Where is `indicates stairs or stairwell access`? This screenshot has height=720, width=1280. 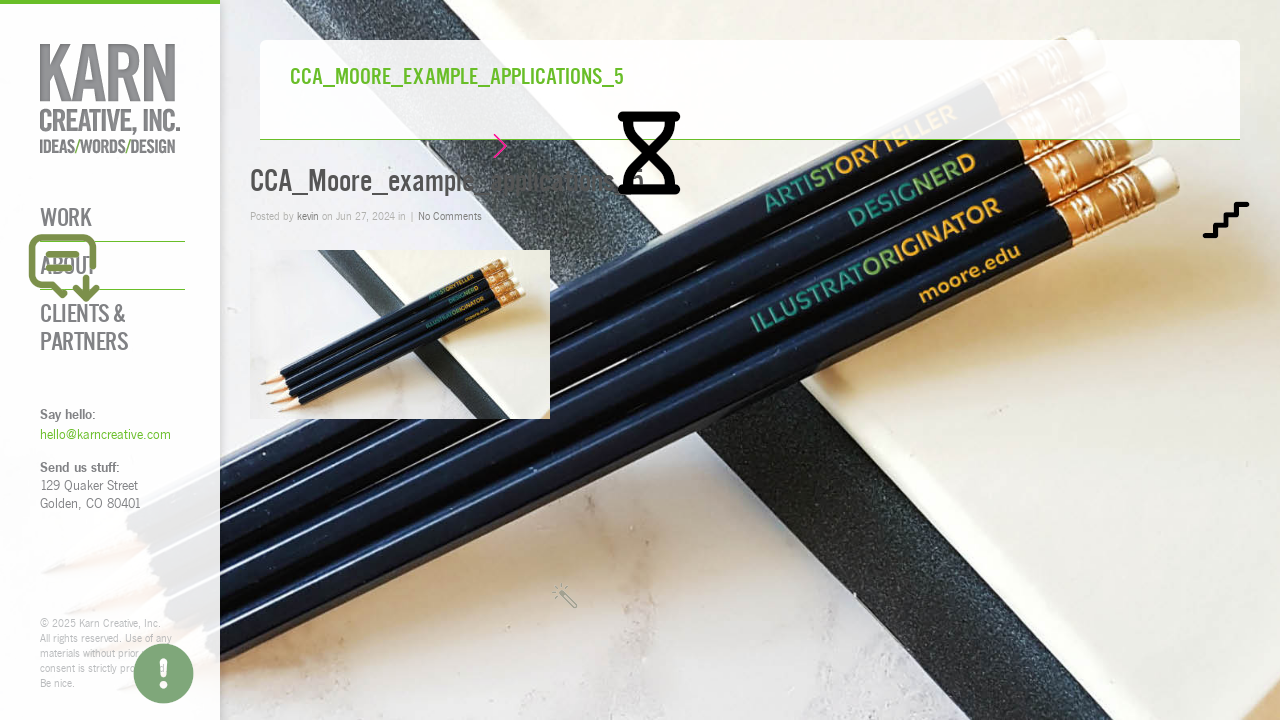 indicates stairs or stairwell access is located at coordinates (1226, 220).